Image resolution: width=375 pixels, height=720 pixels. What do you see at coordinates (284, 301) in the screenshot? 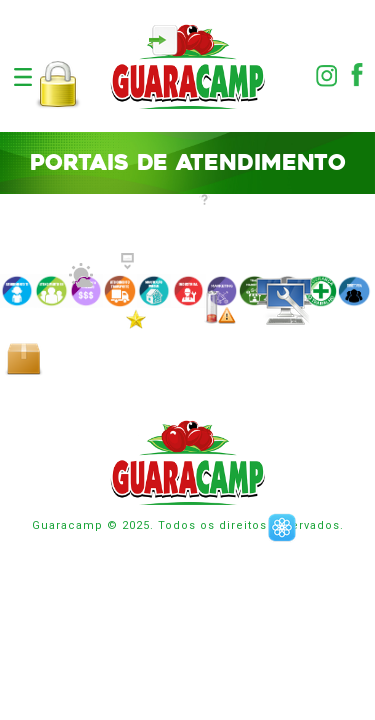
I see `access network and connection settings` at bounding box center [284, 301].